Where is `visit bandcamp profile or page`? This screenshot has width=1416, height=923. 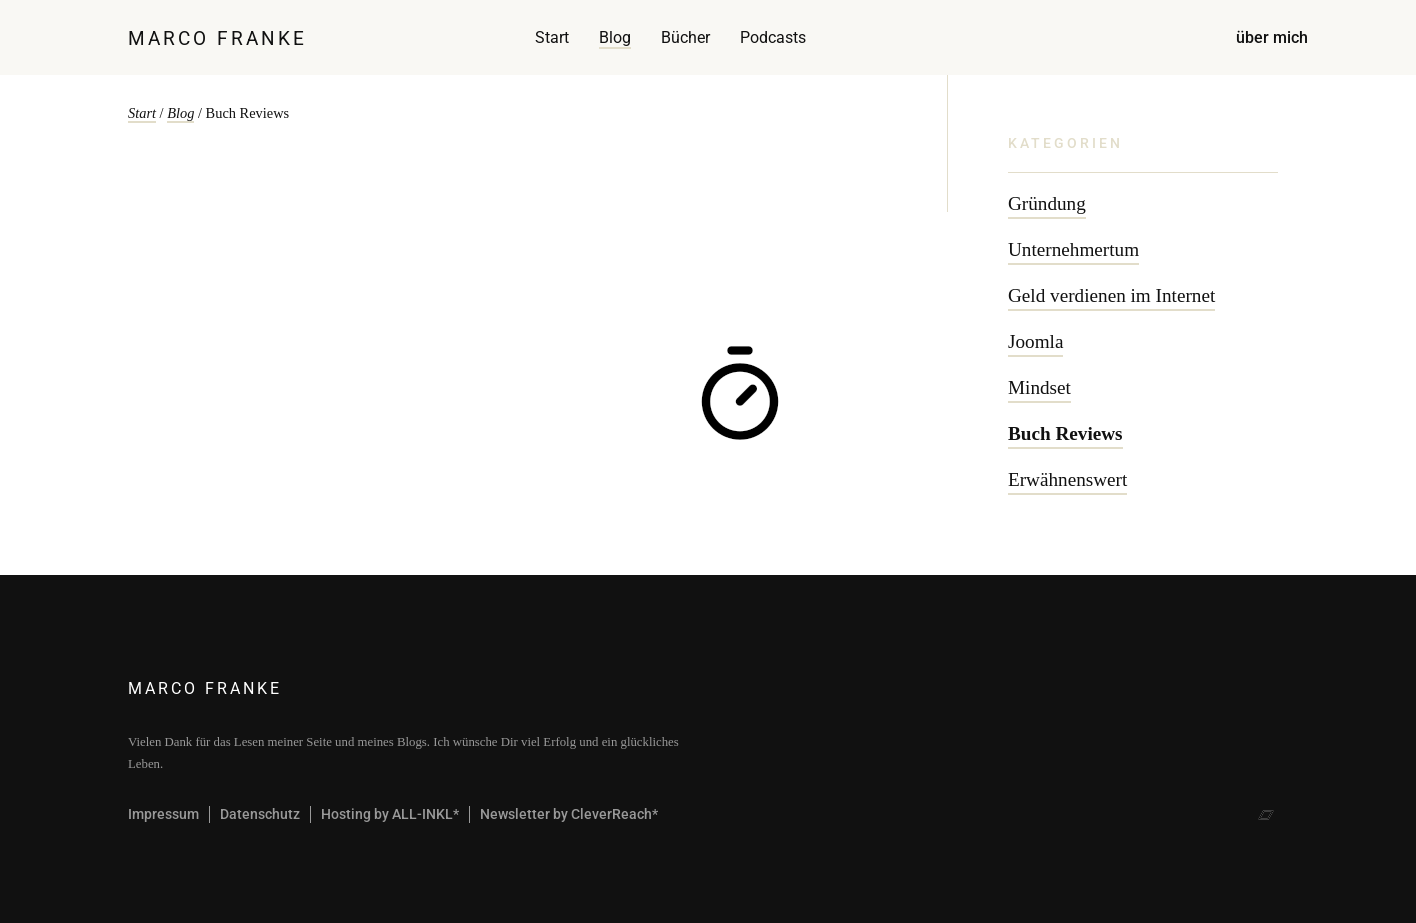
visit bandcamp profile or page is located at coordinates (1266, 815).